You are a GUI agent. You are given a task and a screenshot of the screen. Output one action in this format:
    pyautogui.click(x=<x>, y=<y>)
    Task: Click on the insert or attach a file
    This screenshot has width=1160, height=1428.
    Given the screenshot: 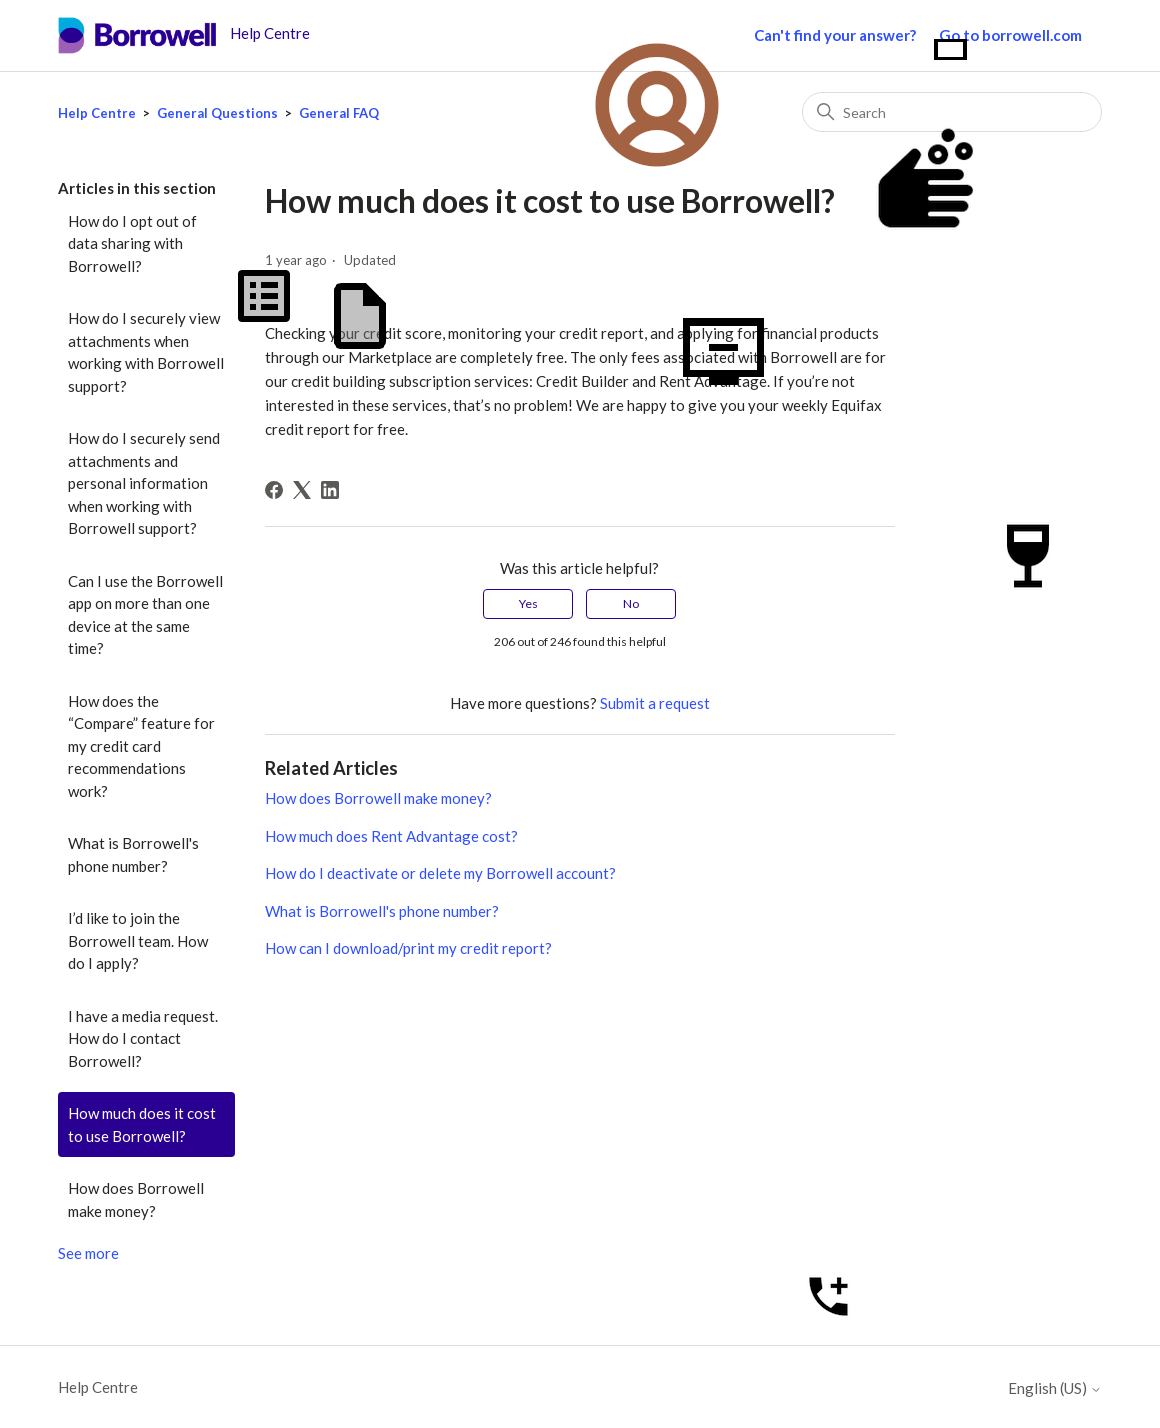 What is the action you would take?
    pyautogui.click(x=360, y=316)
    